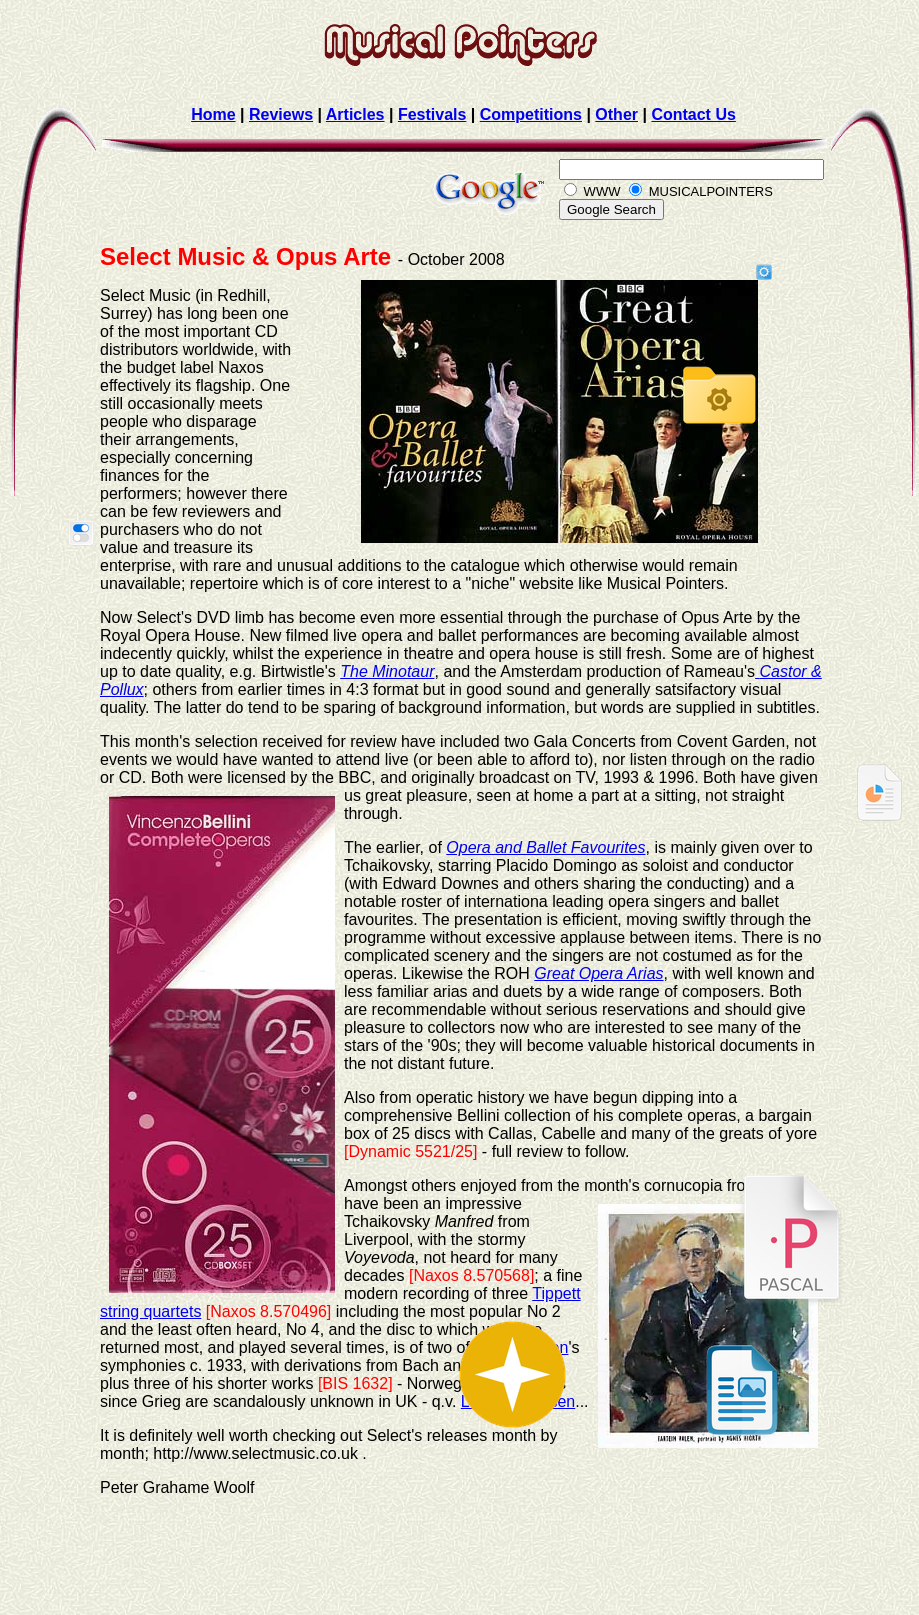 The width and height of the screenshot is (919, 1615). Describe the element at coordinates (512, 1374) in the screenshot. I see `trust or authorize a bluetooth device` at that location.